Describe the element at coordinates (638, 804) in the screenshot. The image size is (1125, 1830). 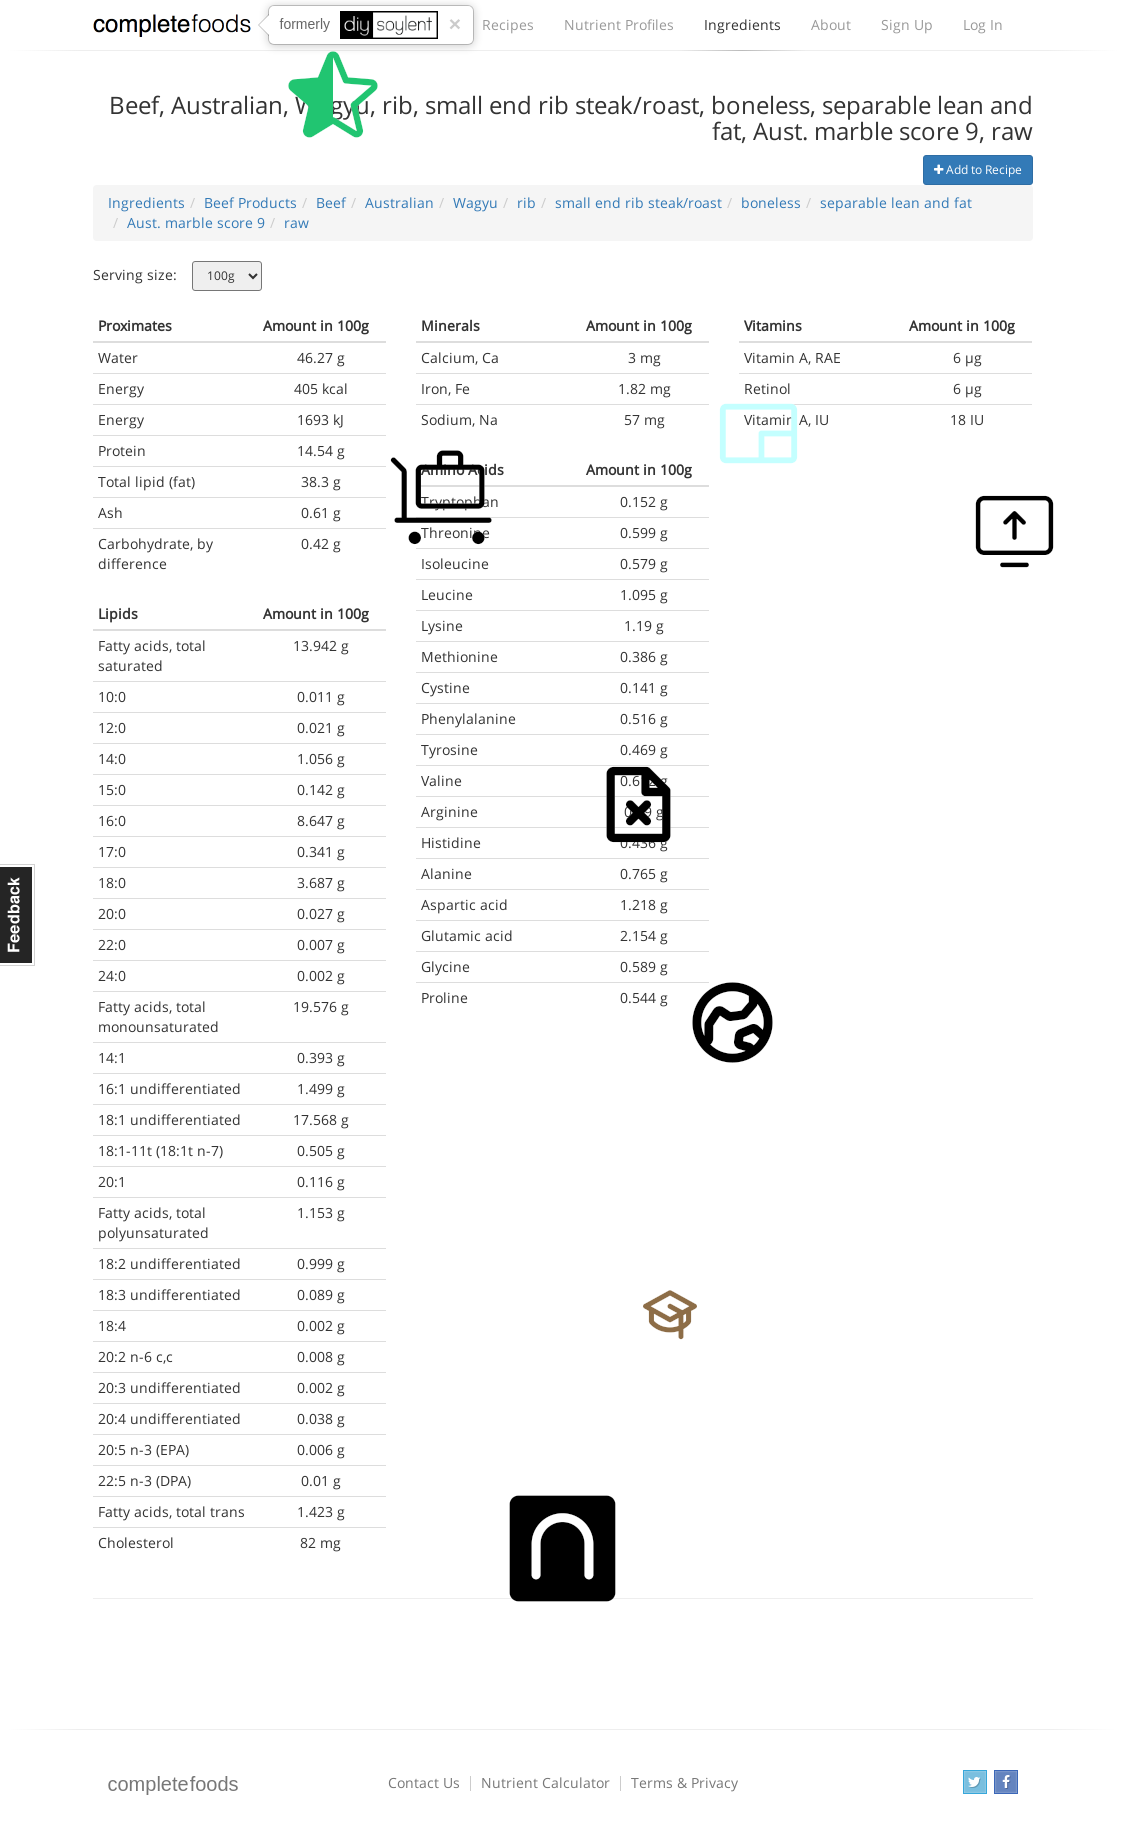
I see `delete or remove a file` at that location.